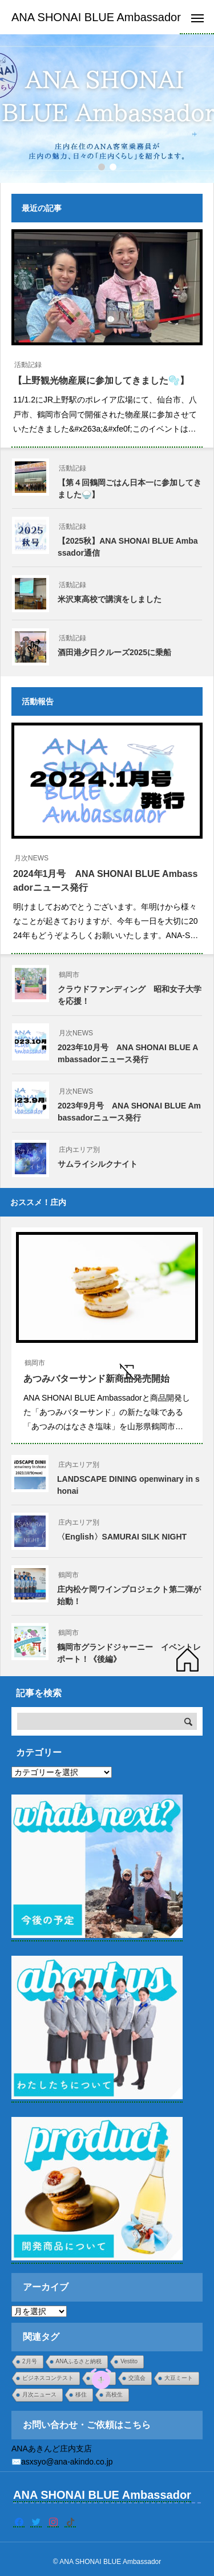 Image resolution: width=214 pixels, height=2576 pixels. Describe the element at coordinates (33, 645) in the screenshot. I see `swipe right to continue or proceed` at that location.